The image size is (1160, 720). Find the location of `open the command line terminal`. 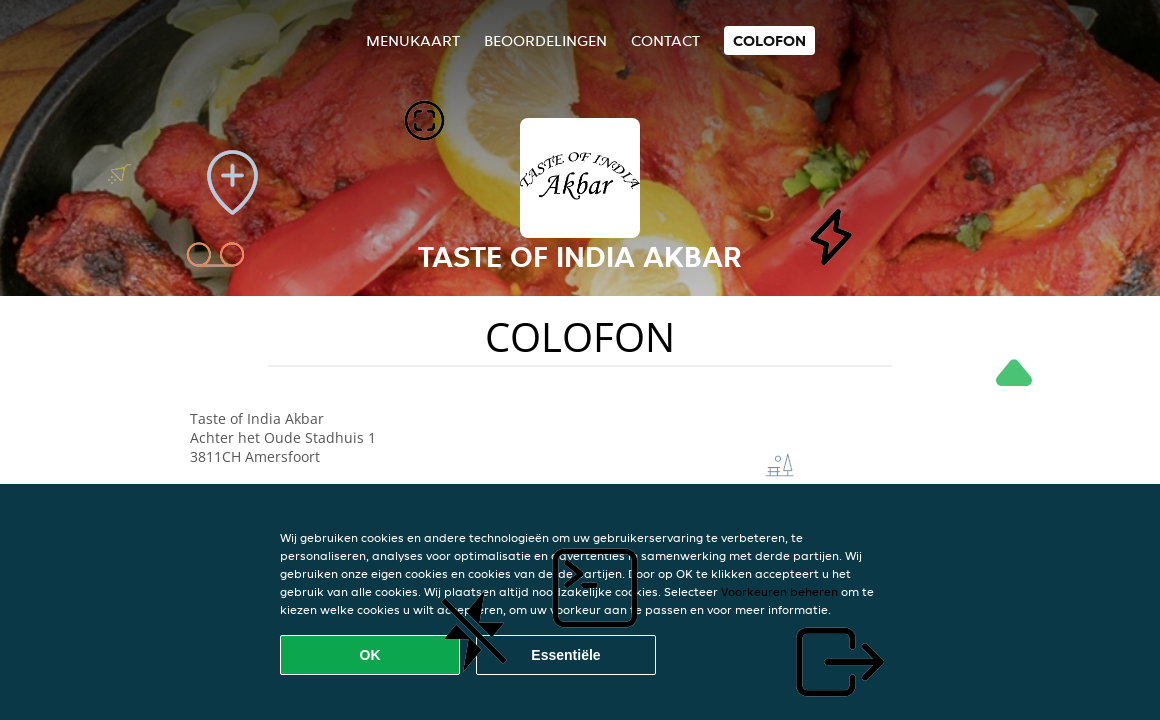

open the command line terminal is located at coordinates (595, 588).